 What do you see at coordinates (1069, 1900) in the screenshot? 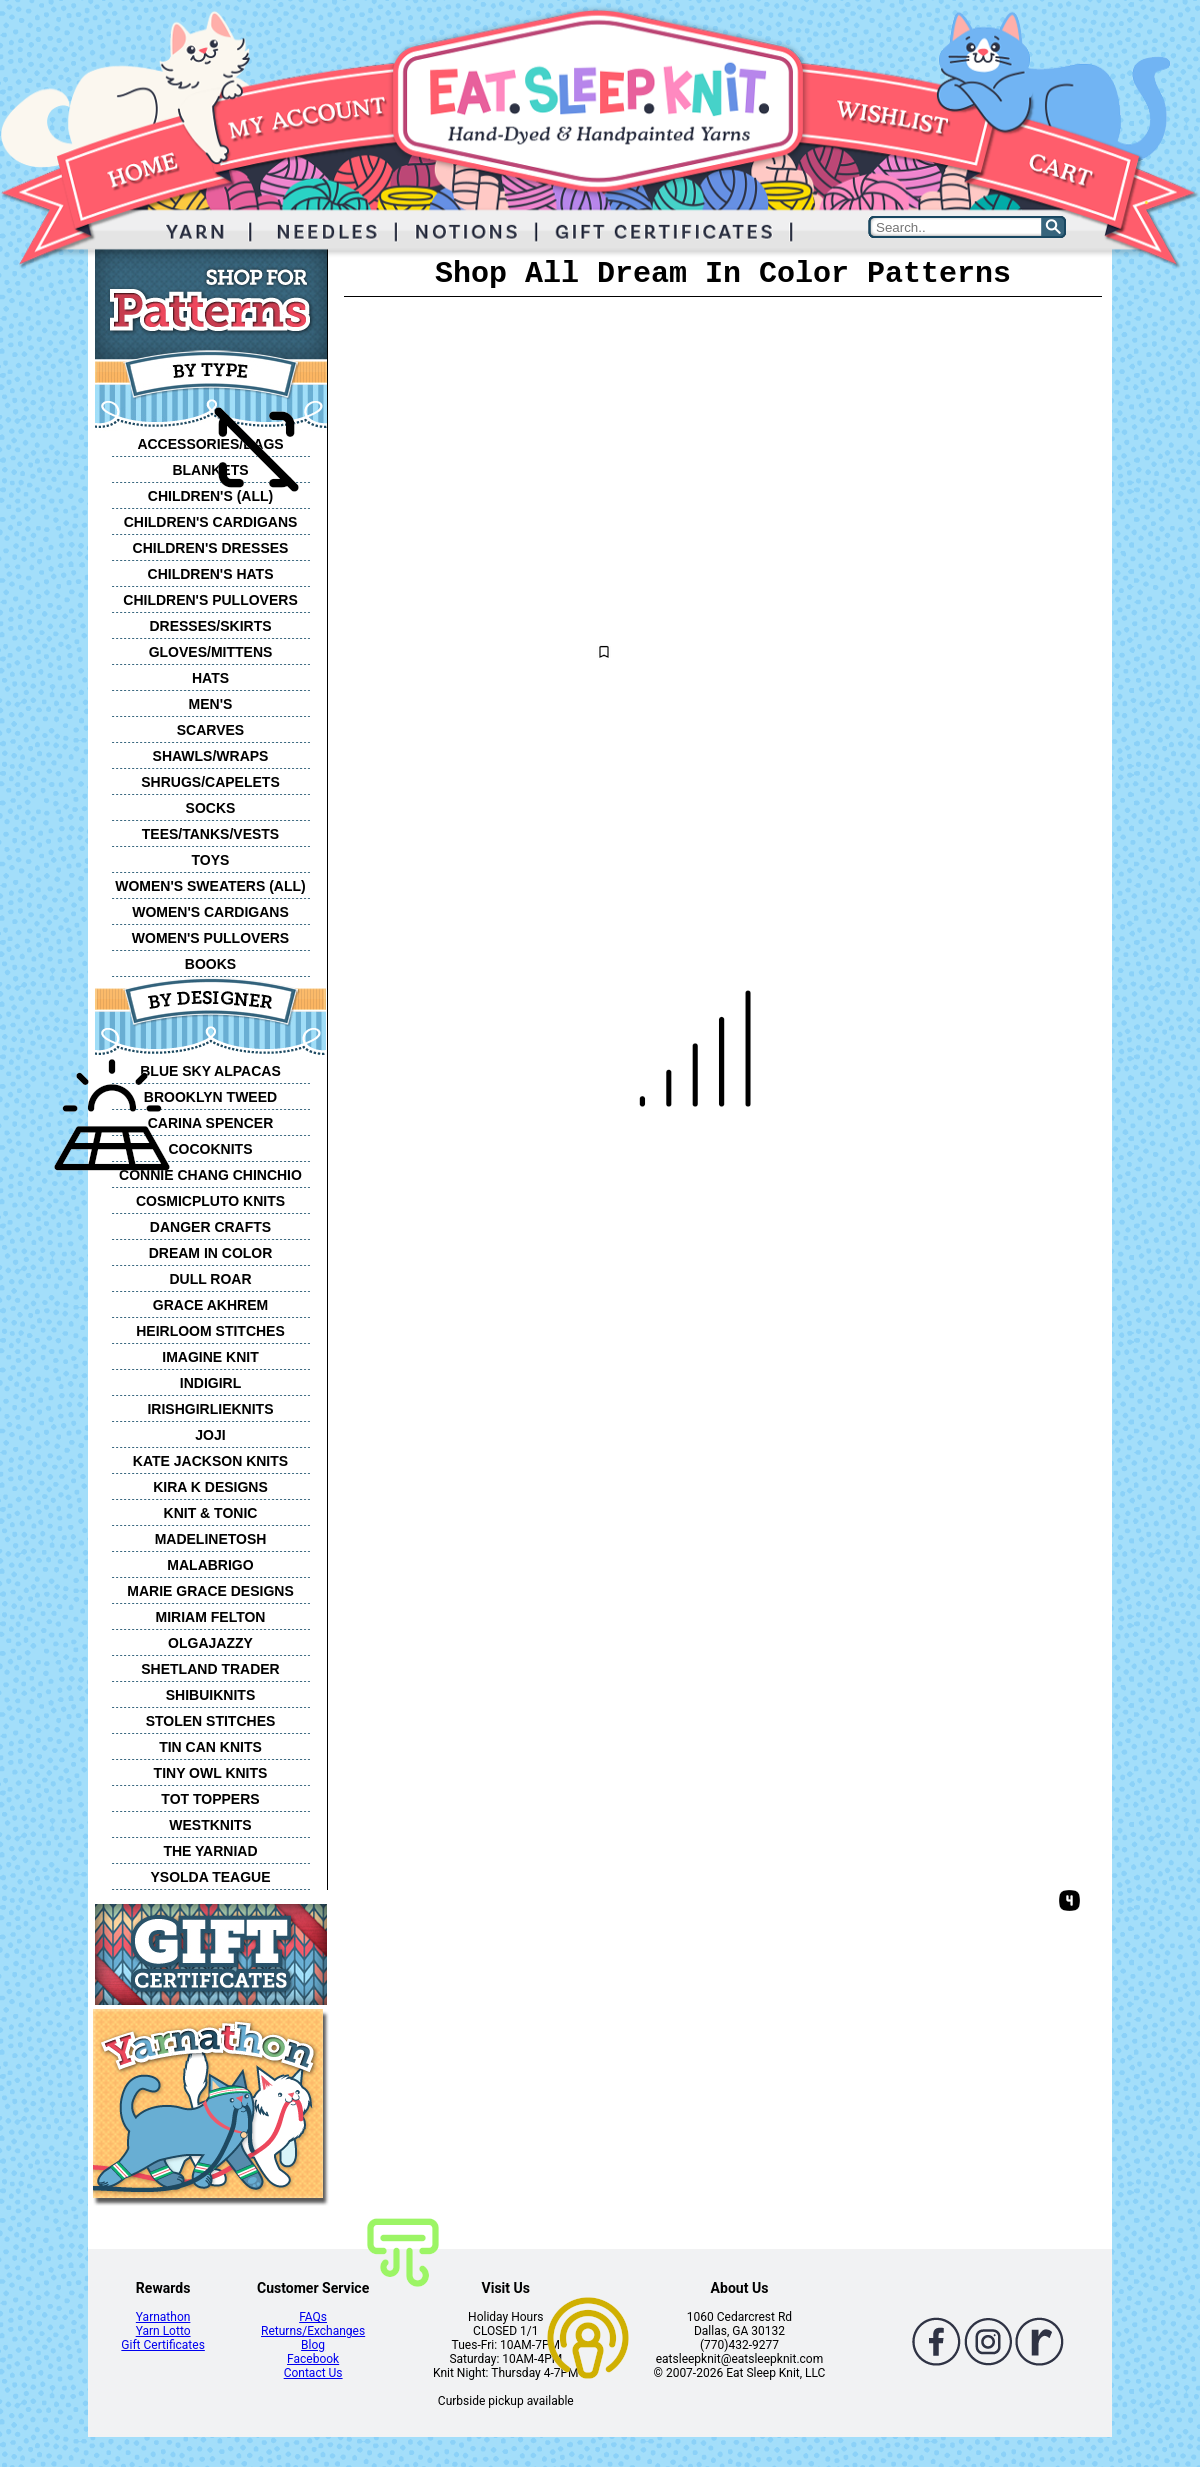
I see `indicates step 4 in a multi-step process` at bounding box center [1069, 1900].